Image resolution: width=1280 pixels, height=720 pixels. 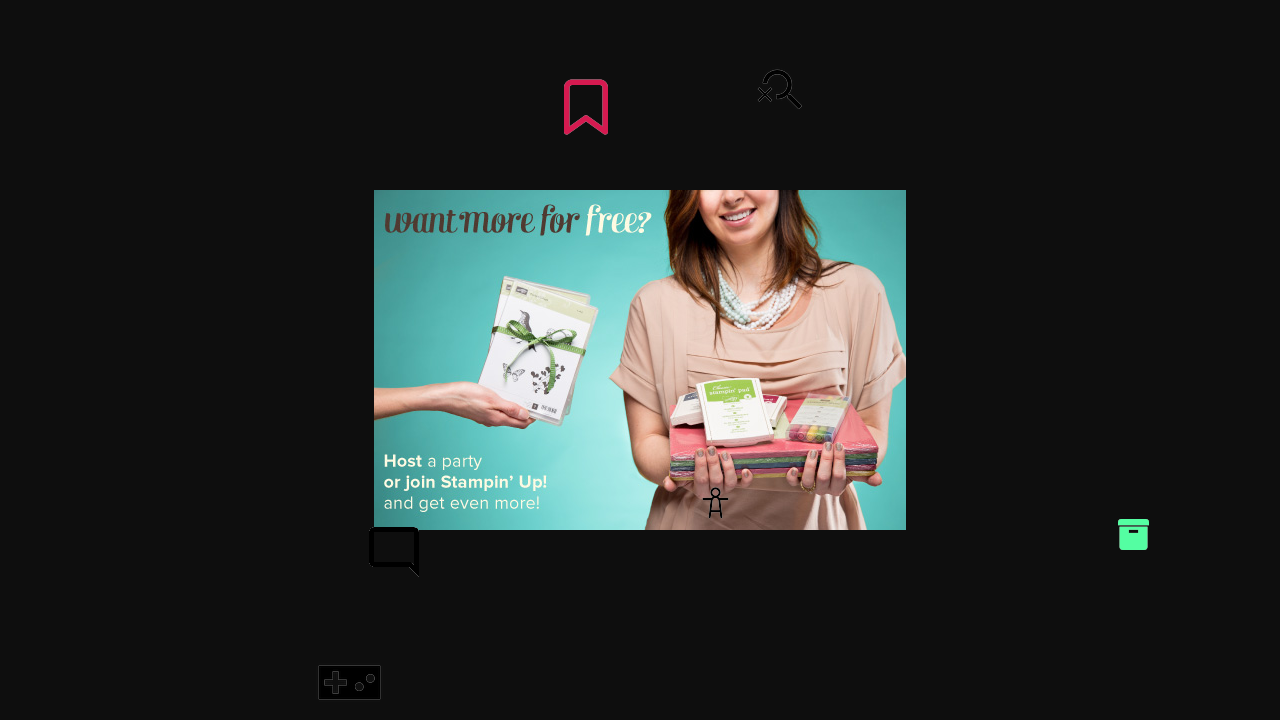 What do you see at coordinates (783, 90) in the screenshot?
I see `search is disabled or unavailable` at bounding box center [783, 90].